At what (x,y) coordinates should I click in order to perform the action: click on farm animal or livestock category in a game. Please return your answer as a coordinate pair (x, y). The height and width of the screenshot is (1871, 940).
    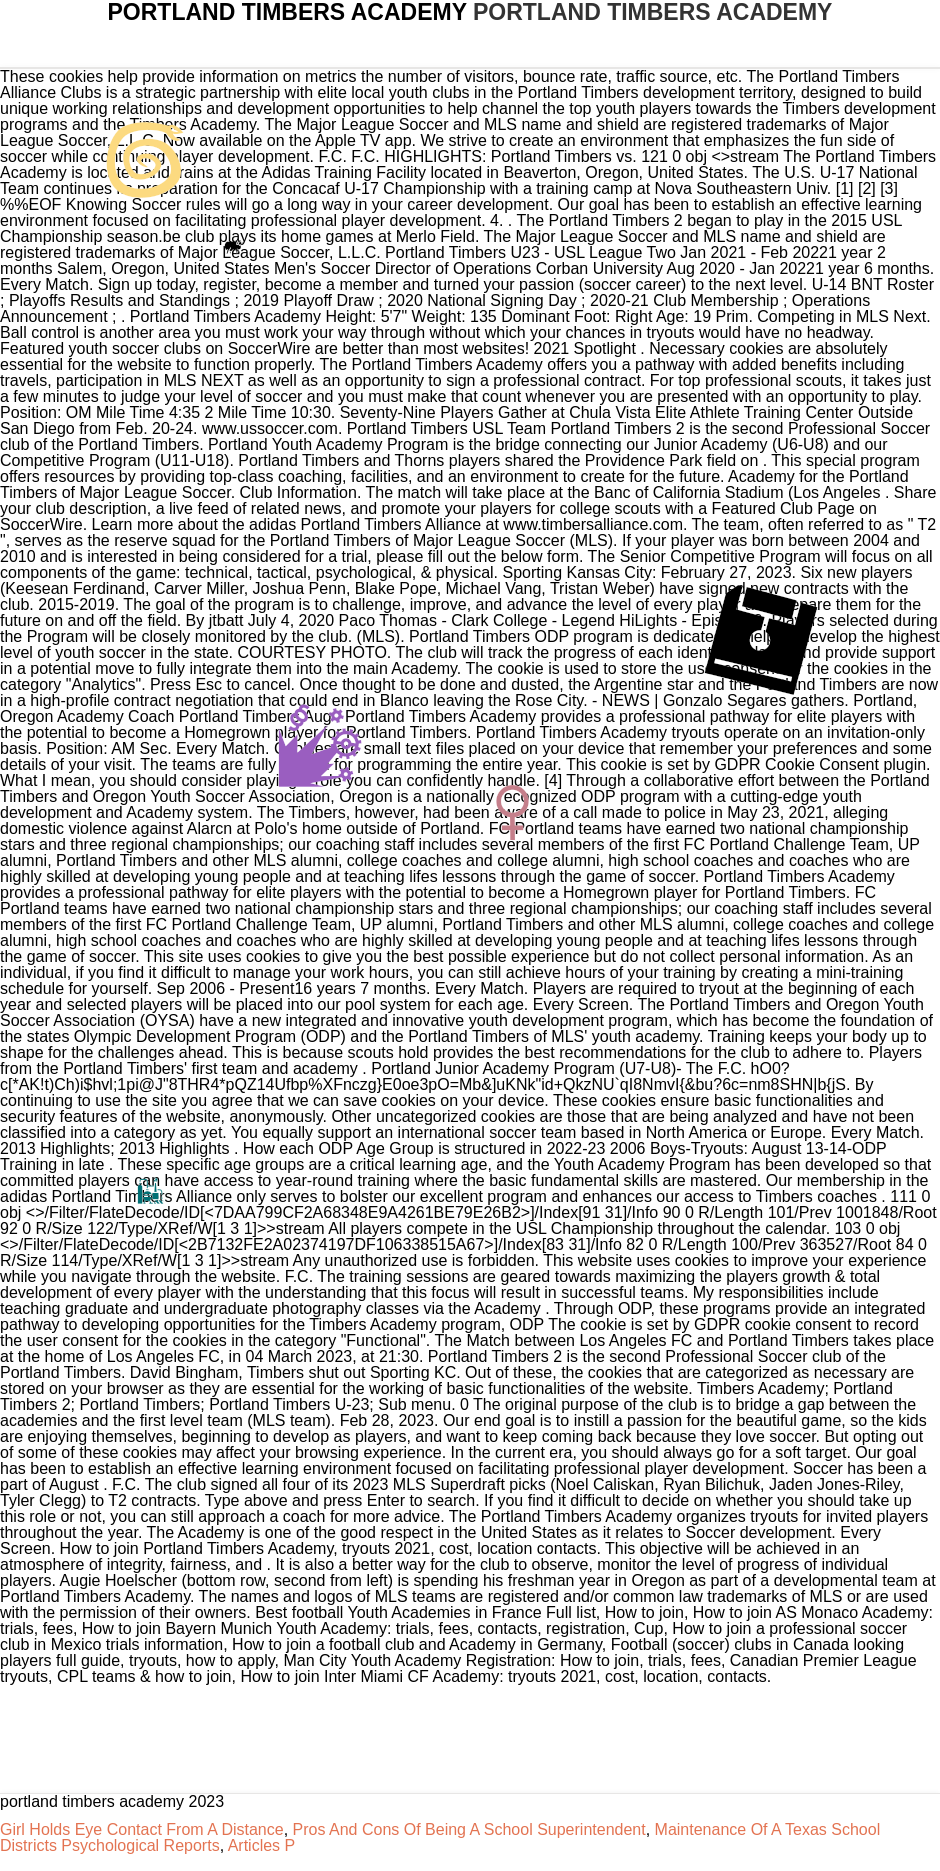
    Looking at the image, I should click on (233, 246).